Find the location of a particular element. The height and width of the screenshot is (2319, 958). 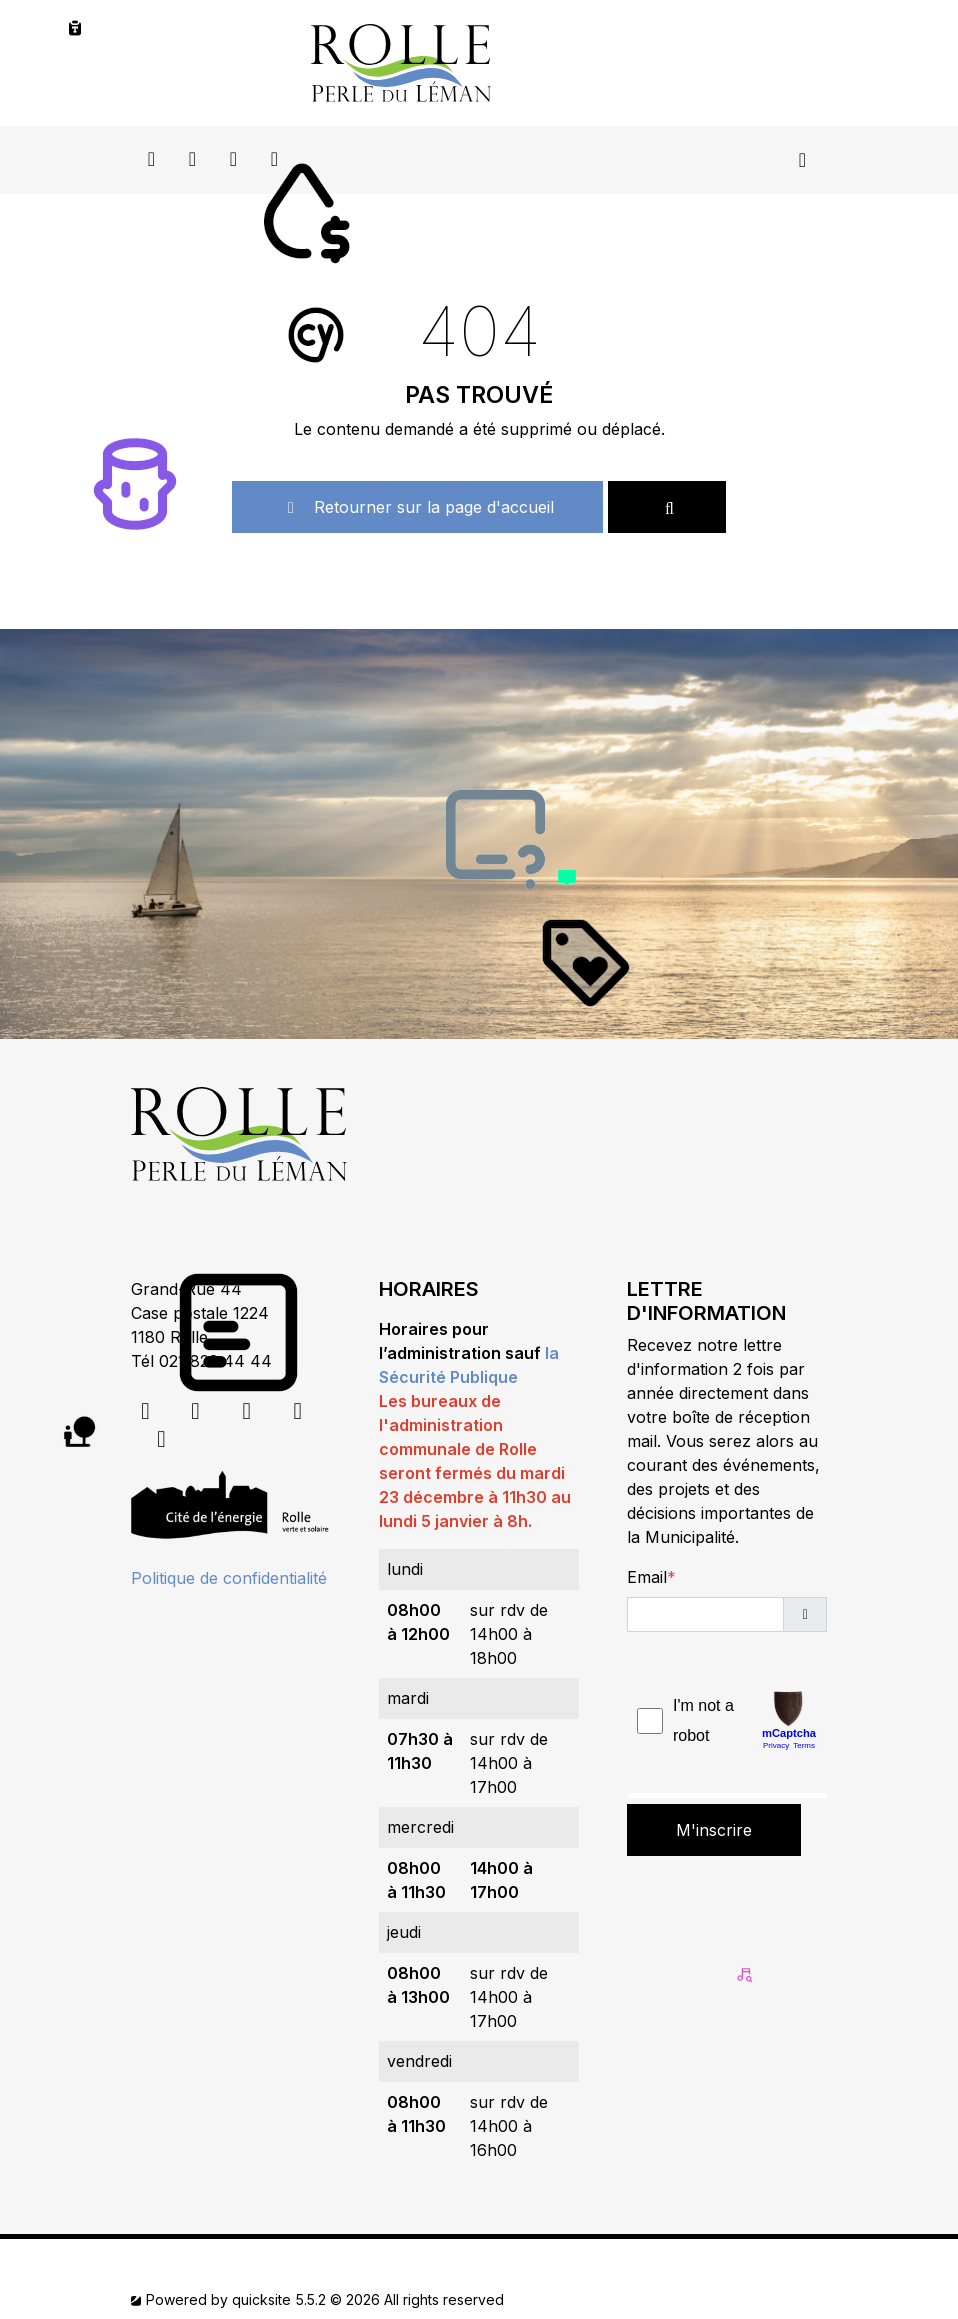

align content to bottom-left of container is located at coordinates (238, 1332).